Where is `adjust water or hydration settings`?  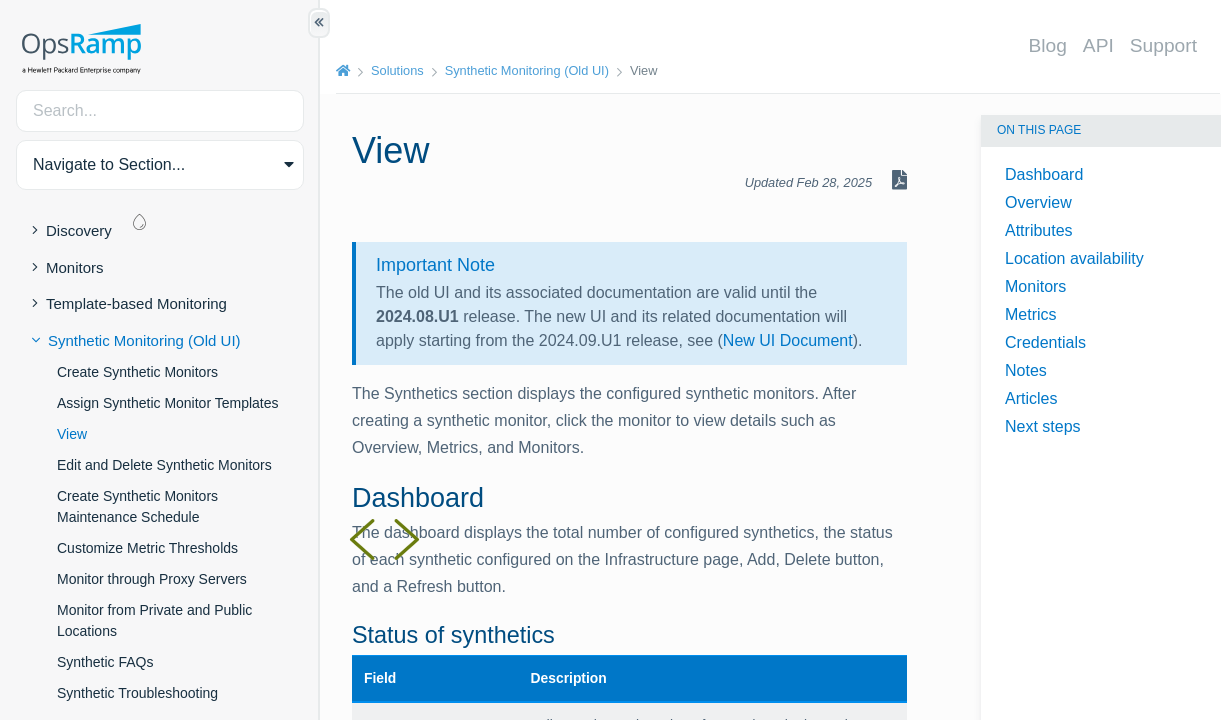 adjust water or hydration settings is located at coordinates (139, 222).